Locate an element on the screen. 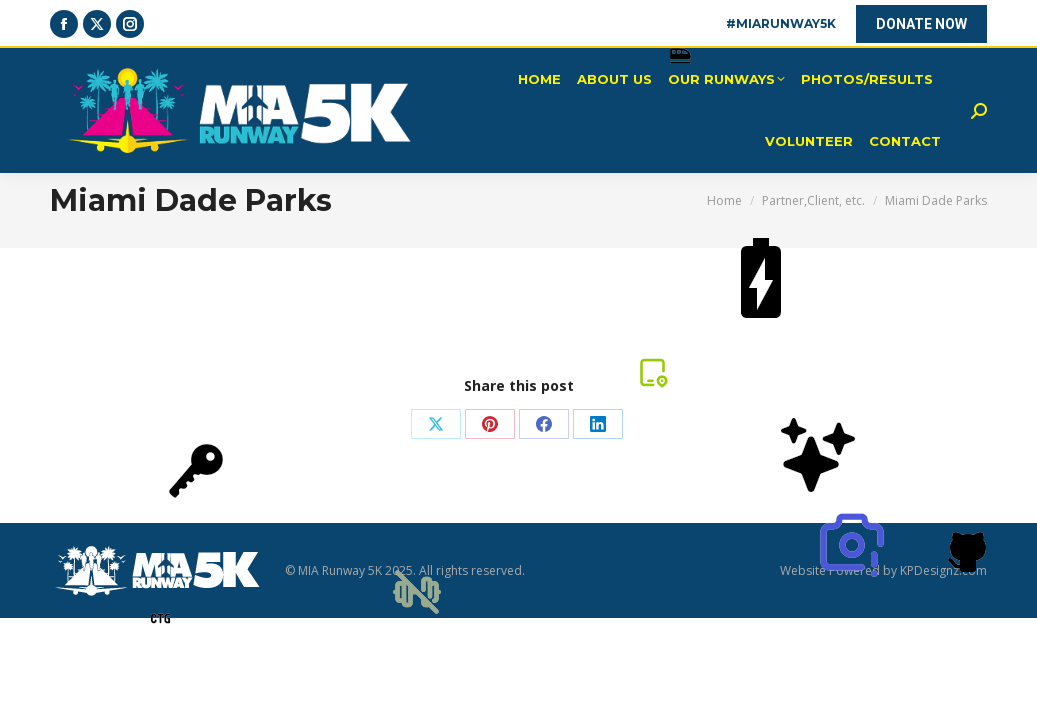  access security or password settings is located at coordinates (196, 471).